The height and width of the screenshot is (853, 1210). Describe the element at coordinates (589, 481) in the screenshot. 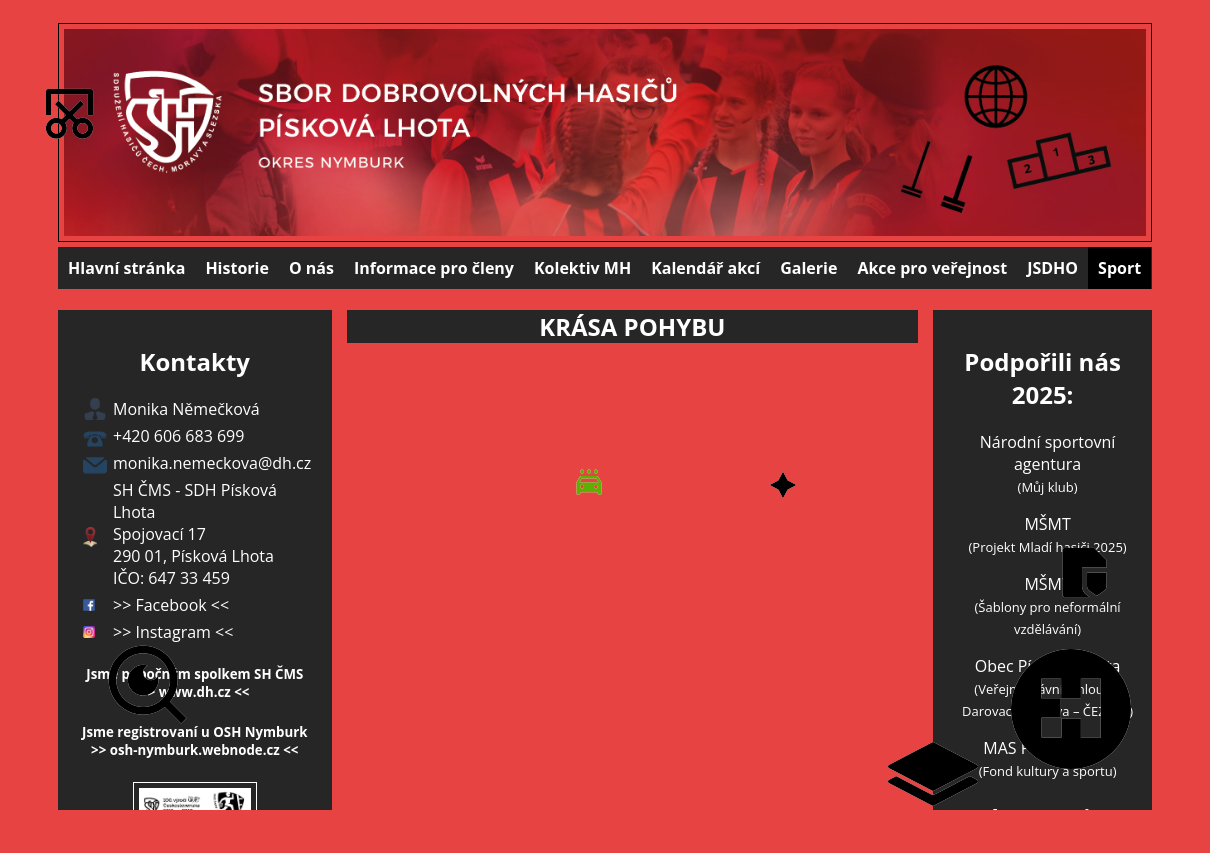

I see `find nearby car wash locations` at that location.